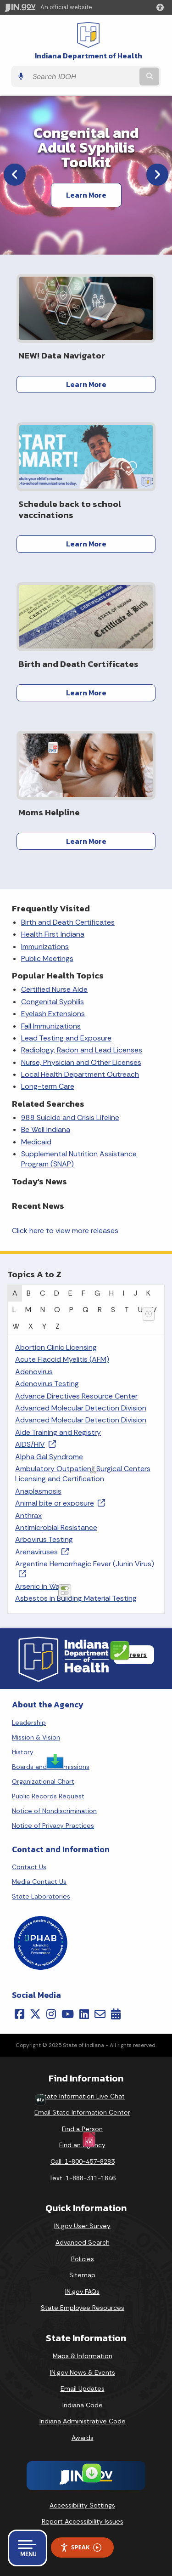 The image size is (172, 2576). Describe the element at coordinates (55, 1762) in the screenshot. I see `download or install a software package` at that location.